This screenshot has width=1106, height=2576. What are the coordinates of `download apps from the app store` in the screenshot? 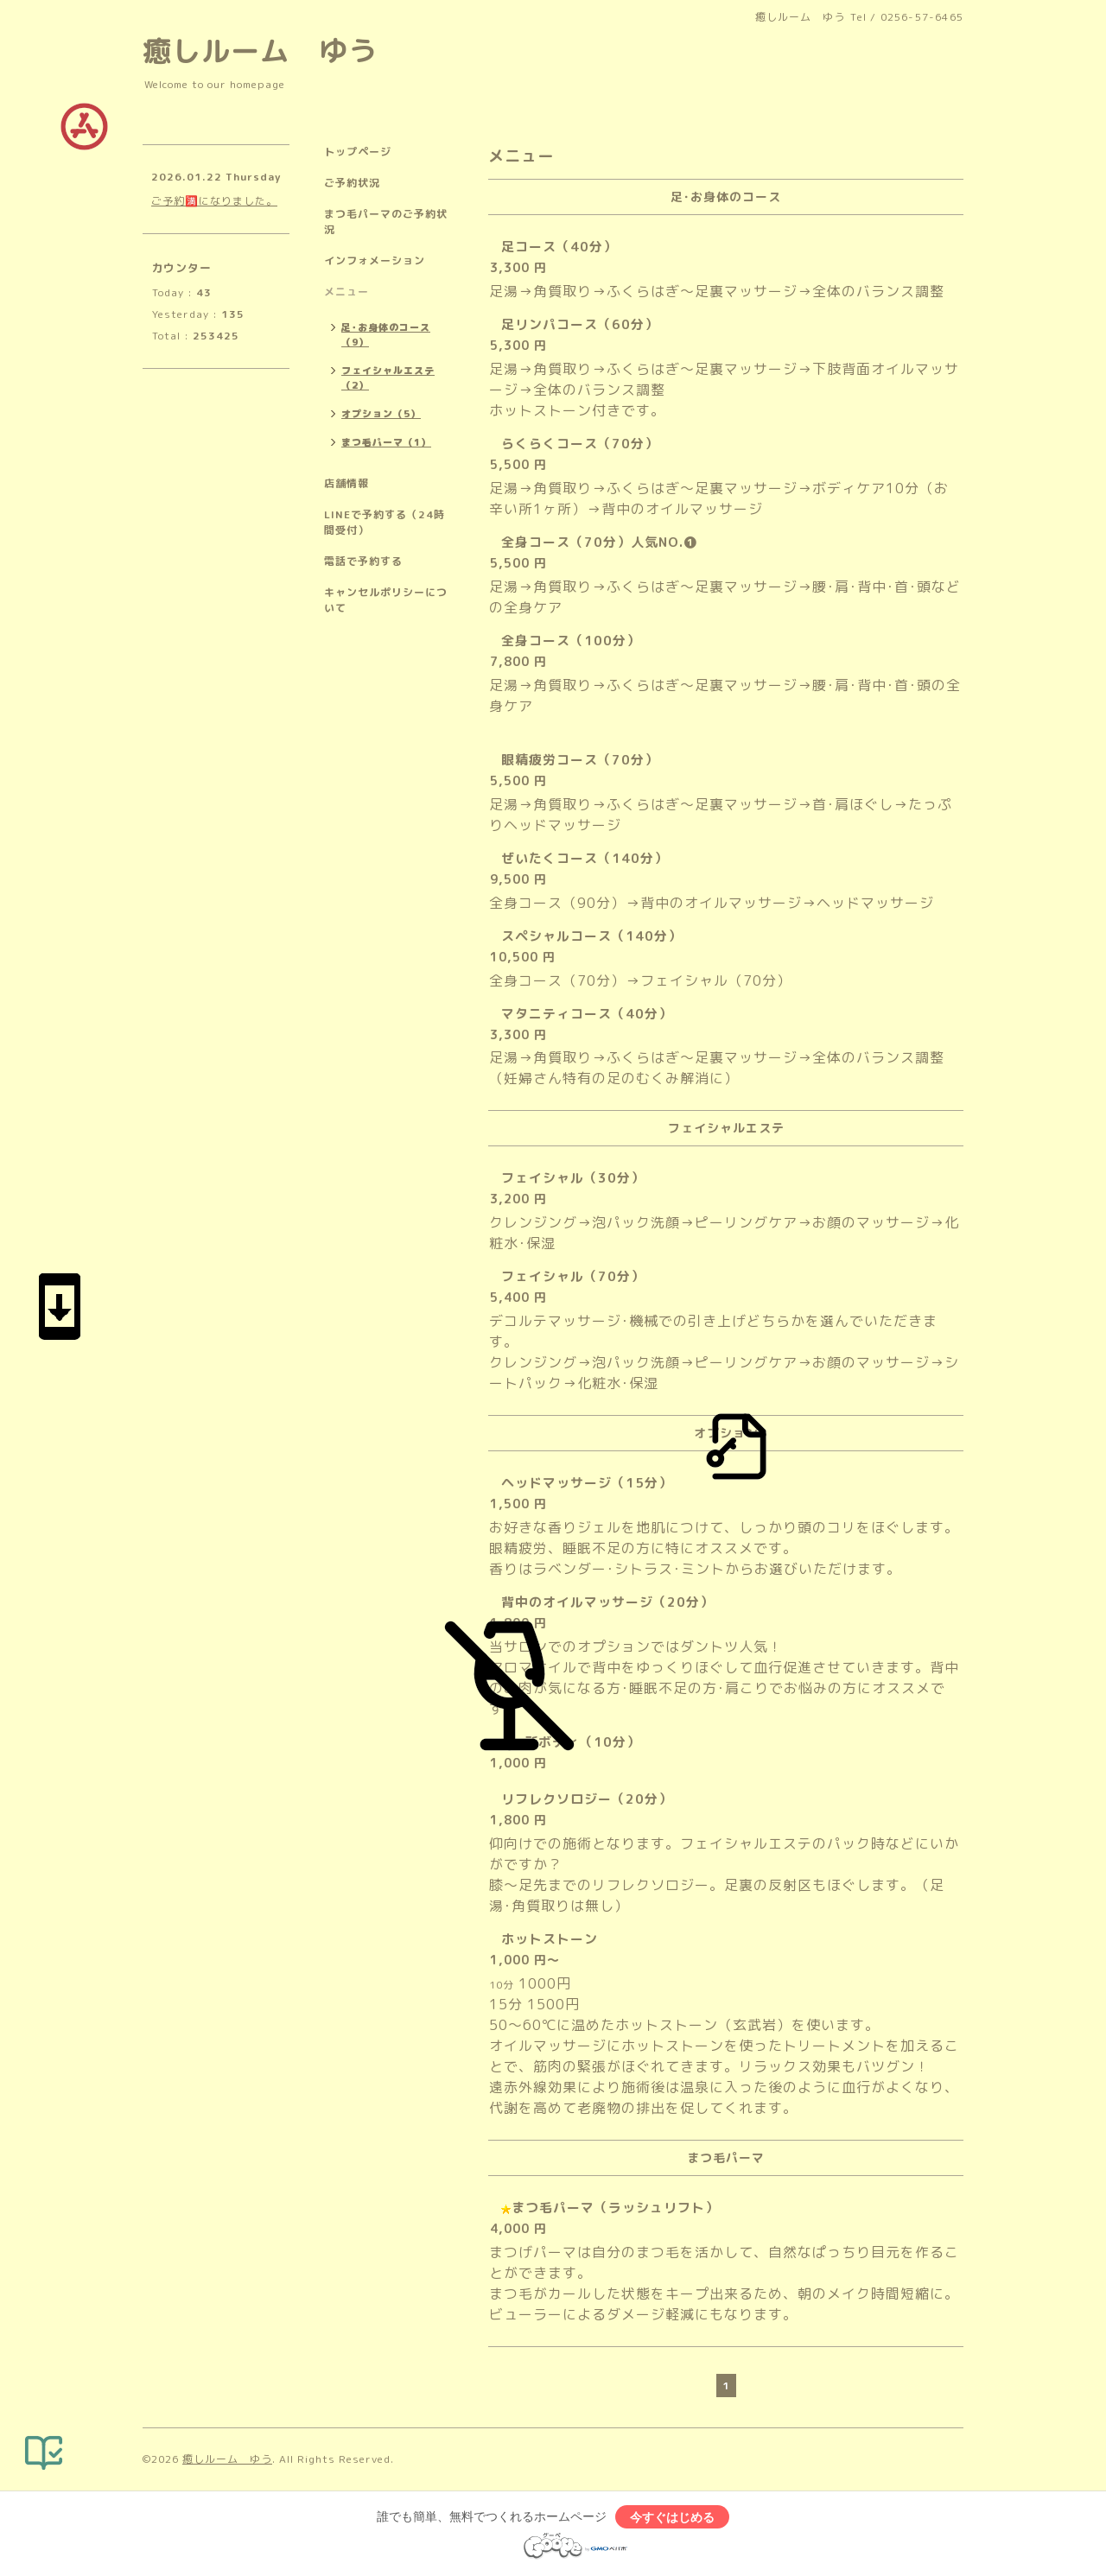 It's located at (84, 126).